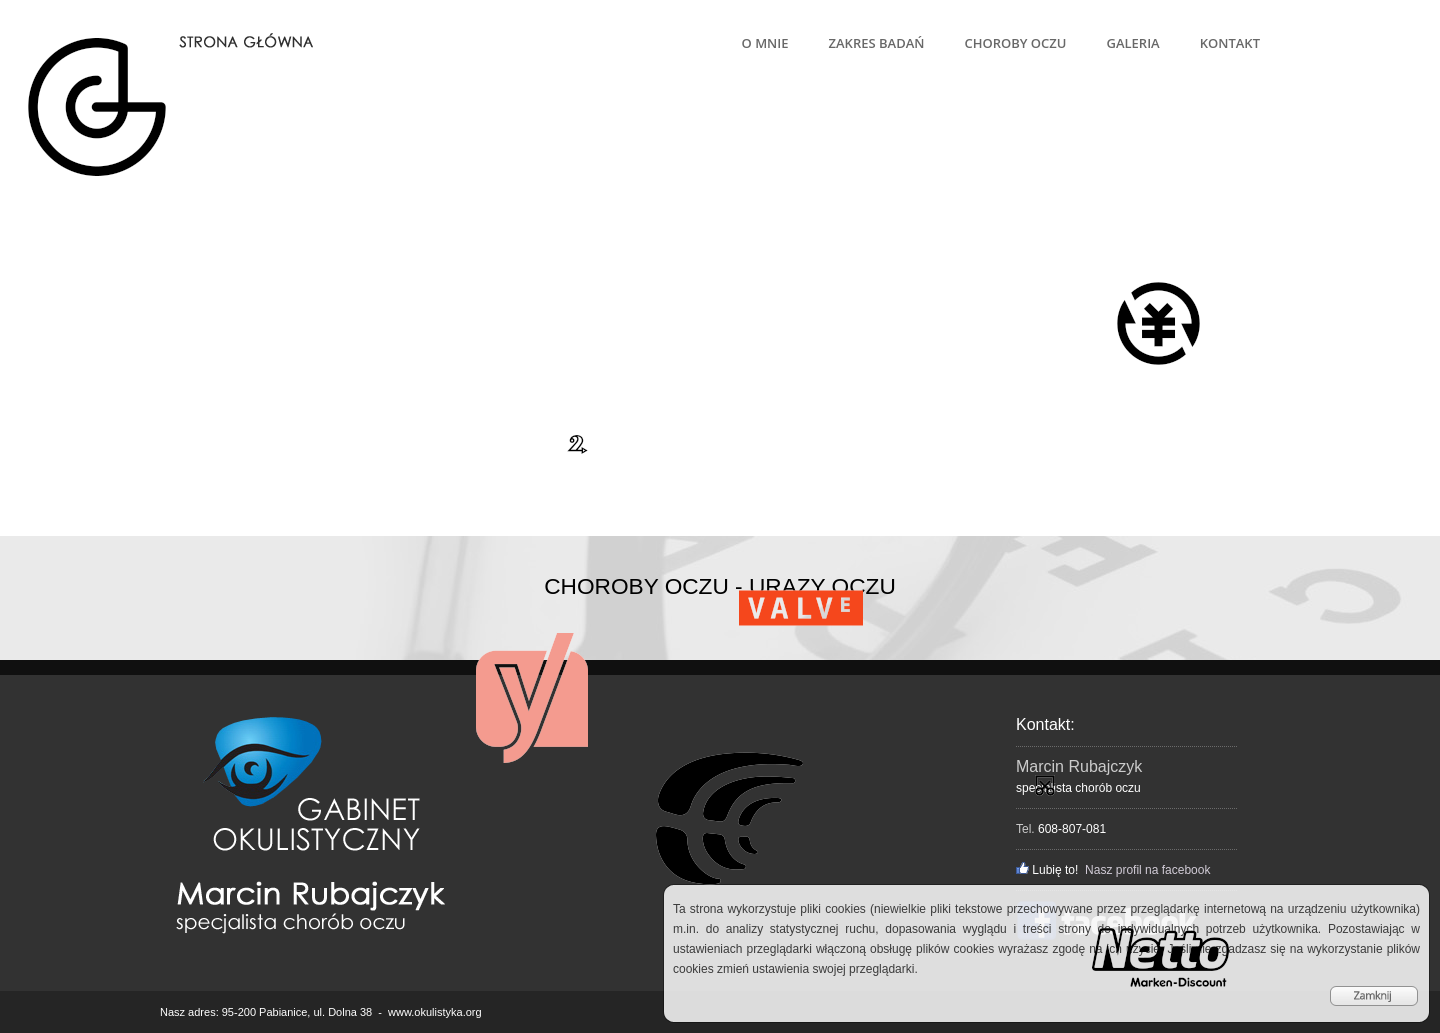 The width and height of the screenshot is (1440, 1033). What do you see at coordinates (729, 818) in the screenshot?
I see `Crowdin localization platform logo` at bounding box center [729, 818].